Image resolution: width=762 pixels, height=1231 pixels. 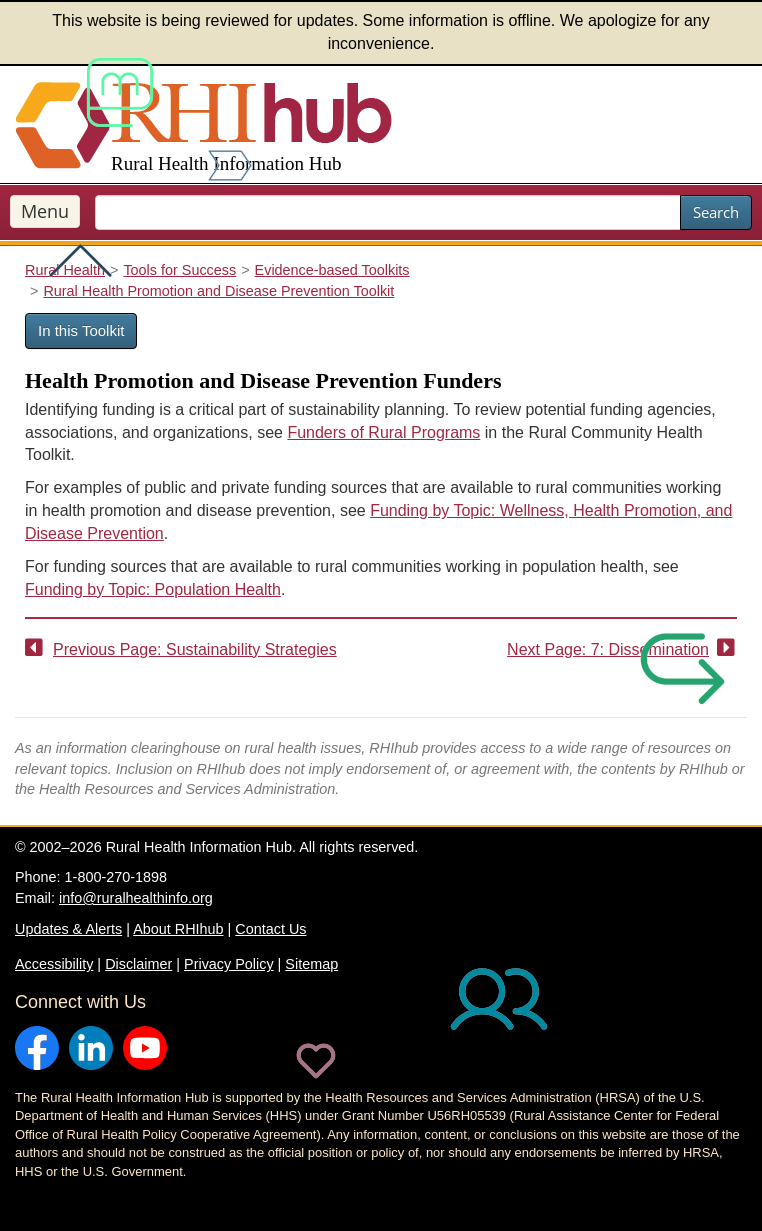 I want to click on redo last action, so click(x=682, y=665).